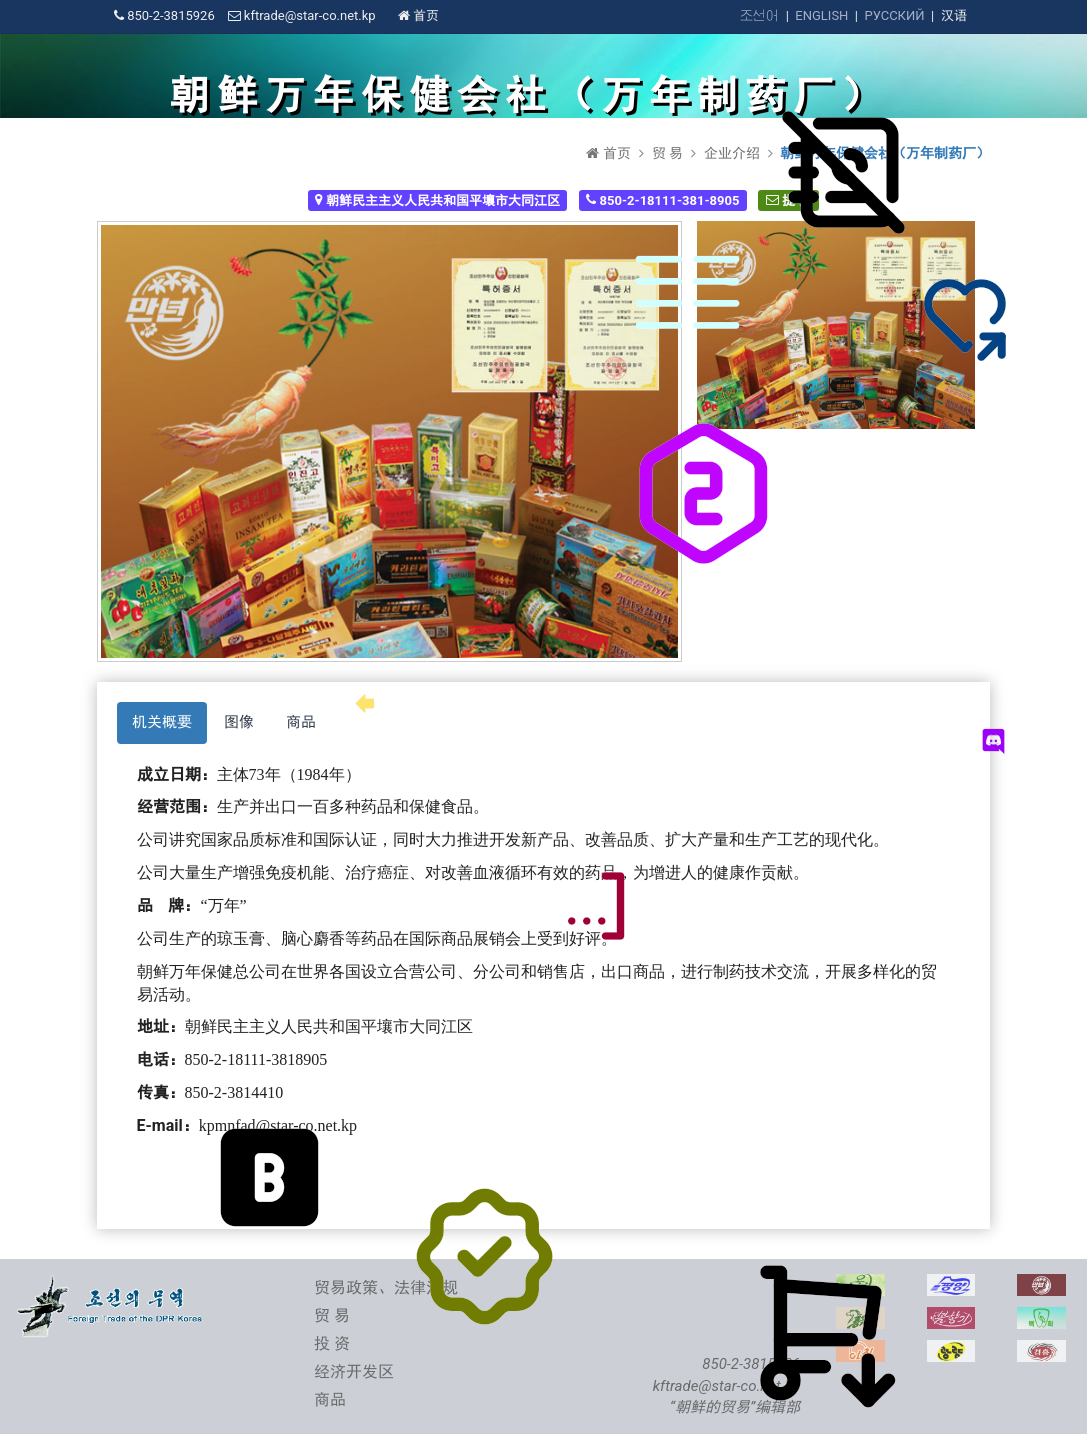 The width and height of the screenshot is (1087, 1434). Describe the element at coordinates (843, 172) in the screenshot. I see `contacts unavailable or disabled` at that location.